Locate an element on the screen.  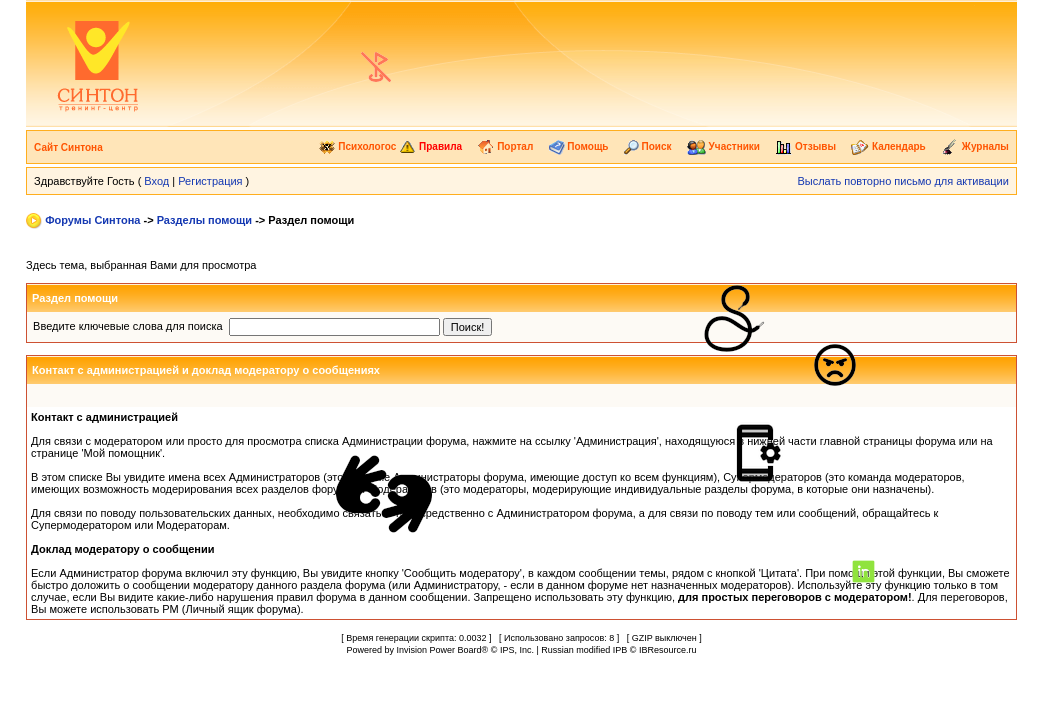
shoelace web components library logo is located at coordinates (733, 318).